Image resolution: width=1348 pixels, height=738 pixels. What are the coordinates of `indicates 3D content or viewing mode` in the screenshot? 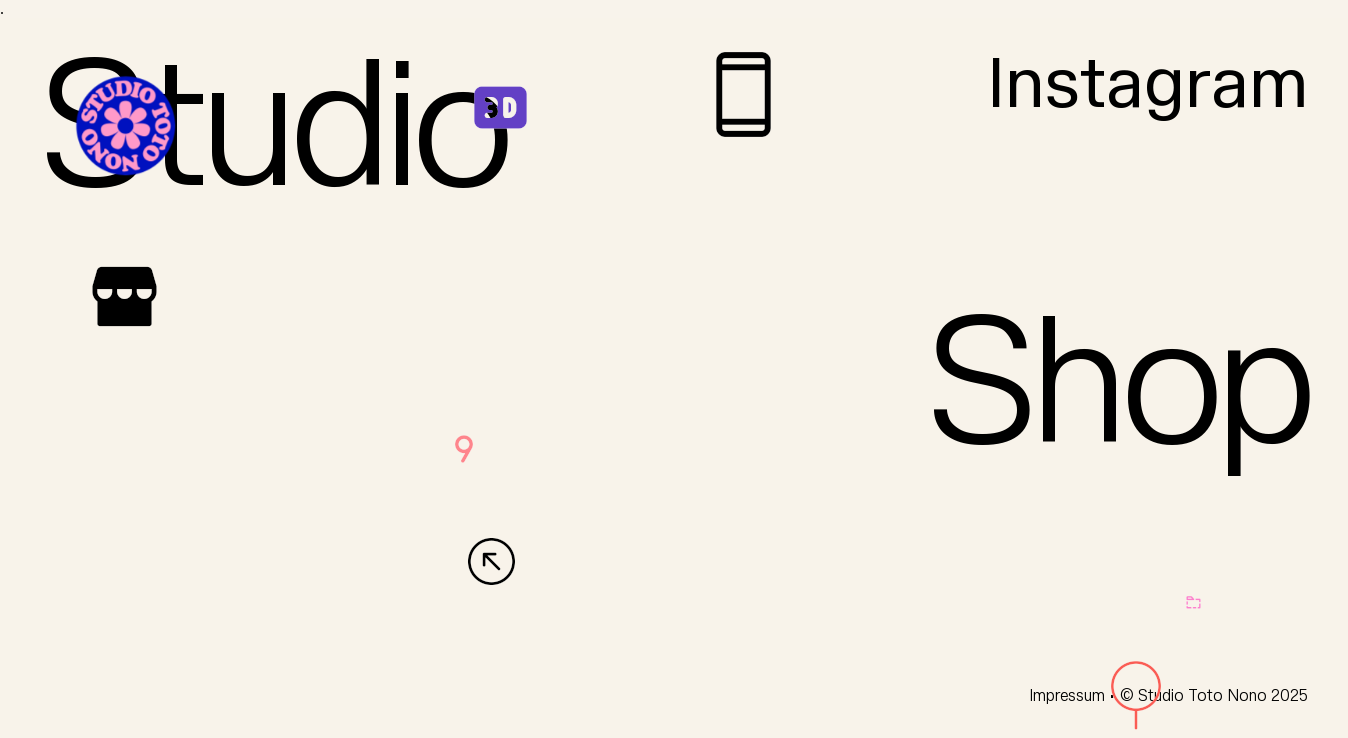 It's located at (500, 107).